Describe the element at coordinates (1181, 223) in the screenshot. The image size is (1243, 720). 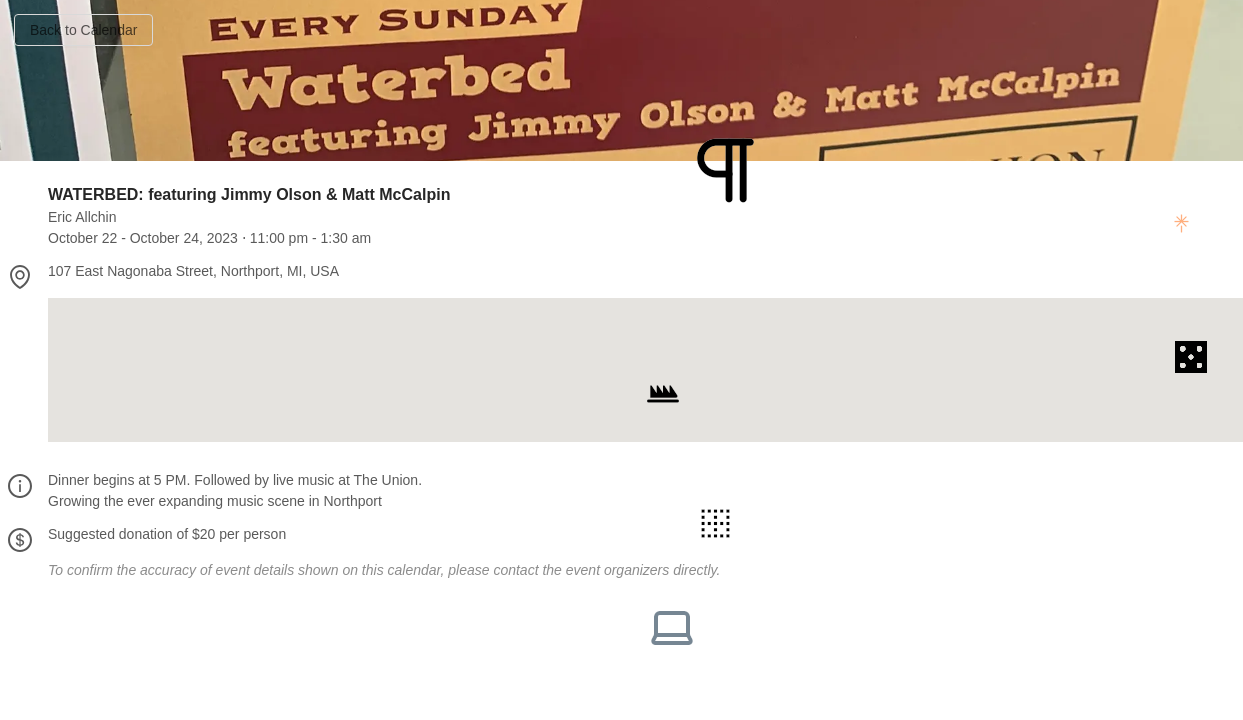
I see `link to linktree profile` at that location.